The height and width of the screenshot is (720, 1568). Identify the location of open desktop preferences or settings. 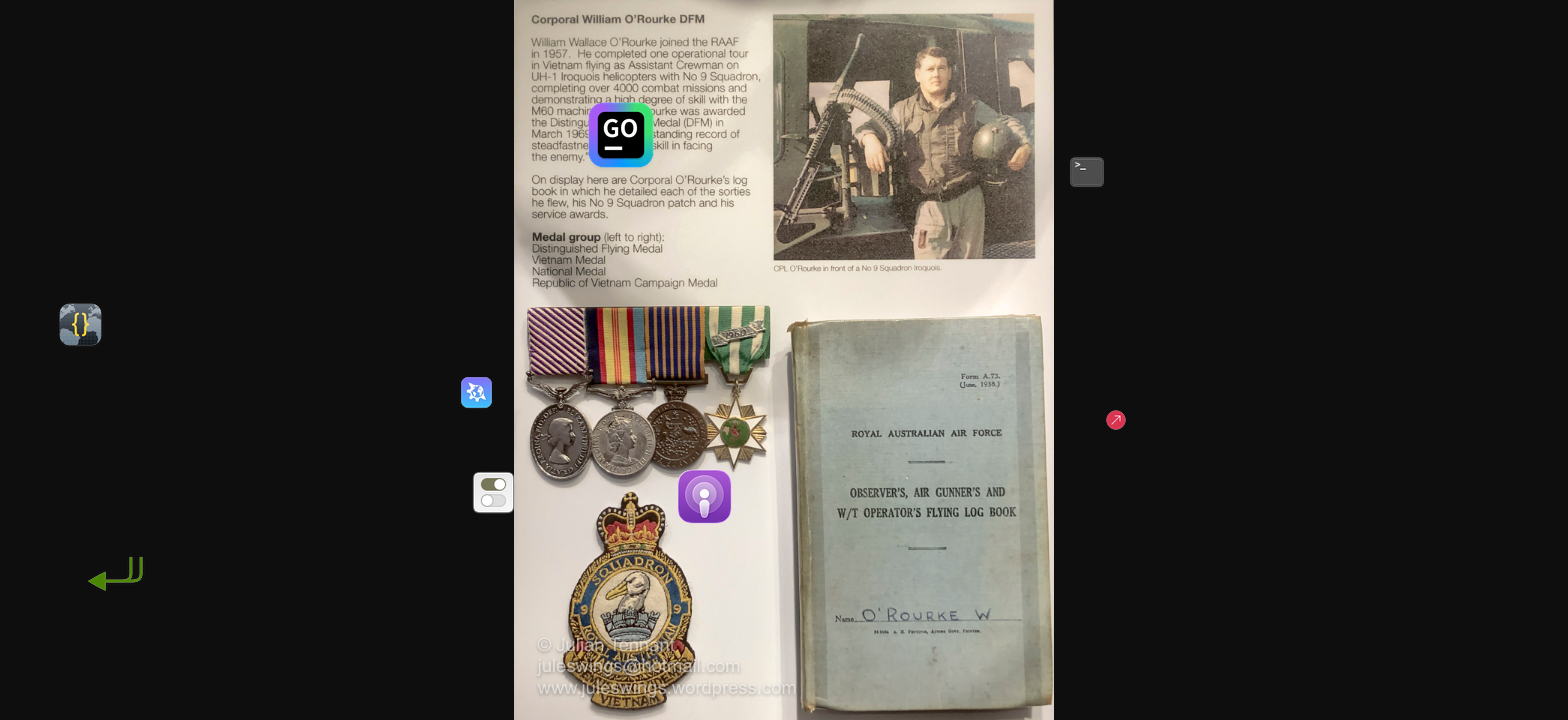
(493, 492).